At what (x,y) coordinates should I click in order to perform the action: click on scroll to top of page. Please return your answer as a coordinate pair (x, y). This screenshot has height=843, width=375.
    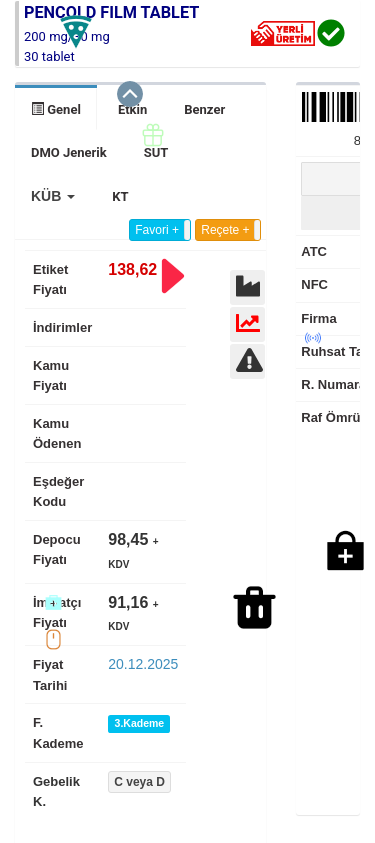
    Looking at the image, I should click on (130, 94).